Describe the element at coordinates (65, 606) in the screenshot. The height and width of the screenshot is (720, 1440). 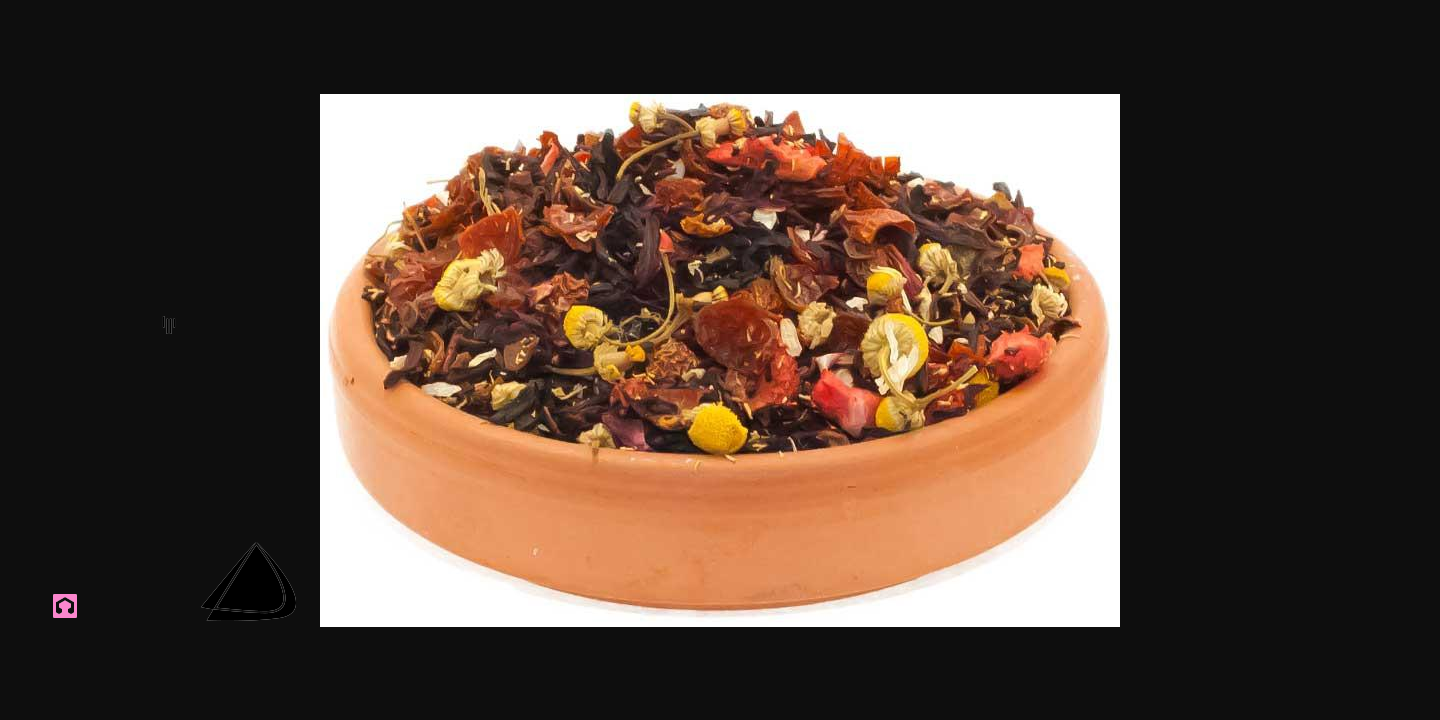
I see `open LMMS digital audio workstation` at that location.